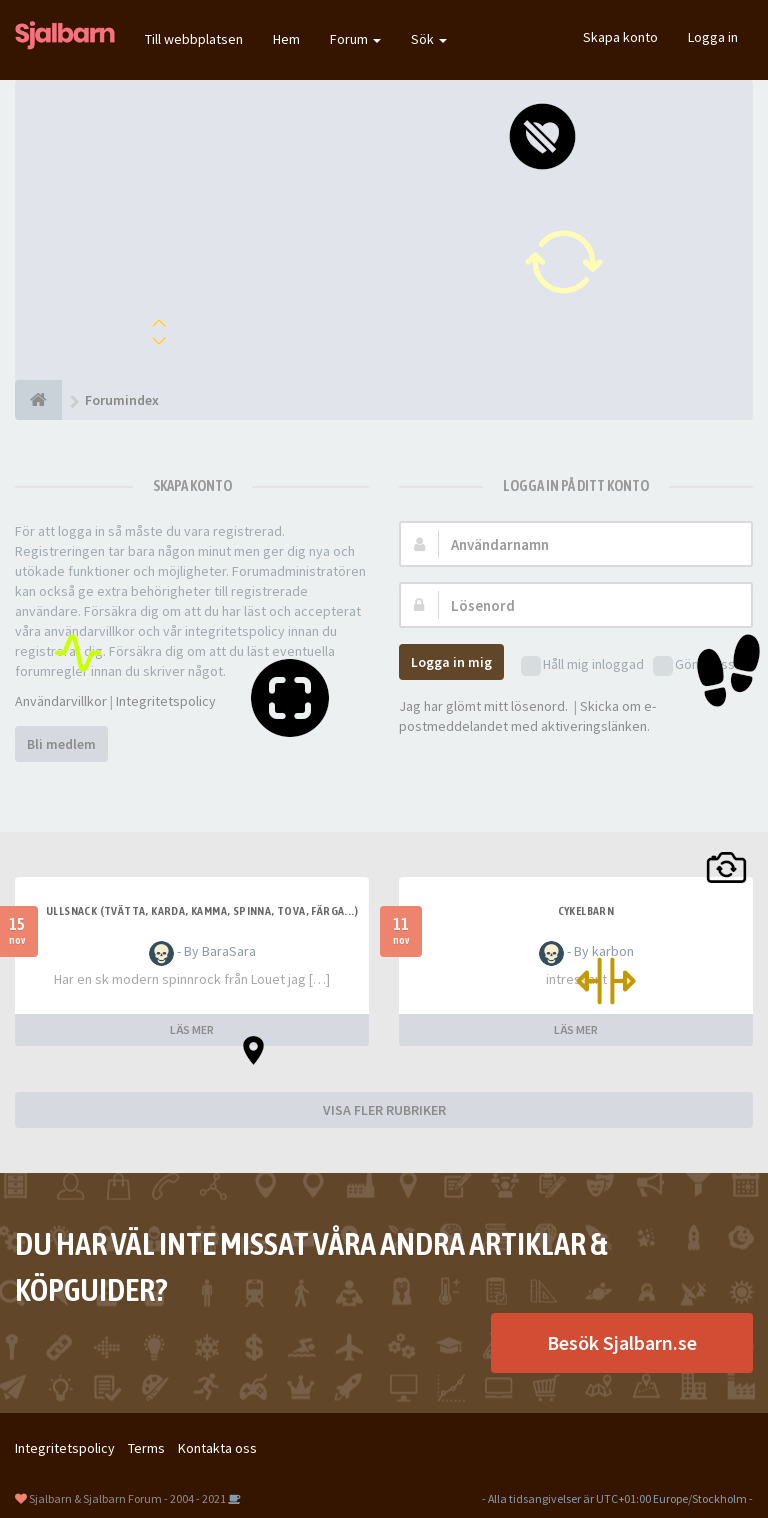 The width and height of the screenshot is (768, 1518). What do you see at coordinates (78, 653) in the screenshot?
I see `view activity or health metrics` at bounding box center [78, 653].